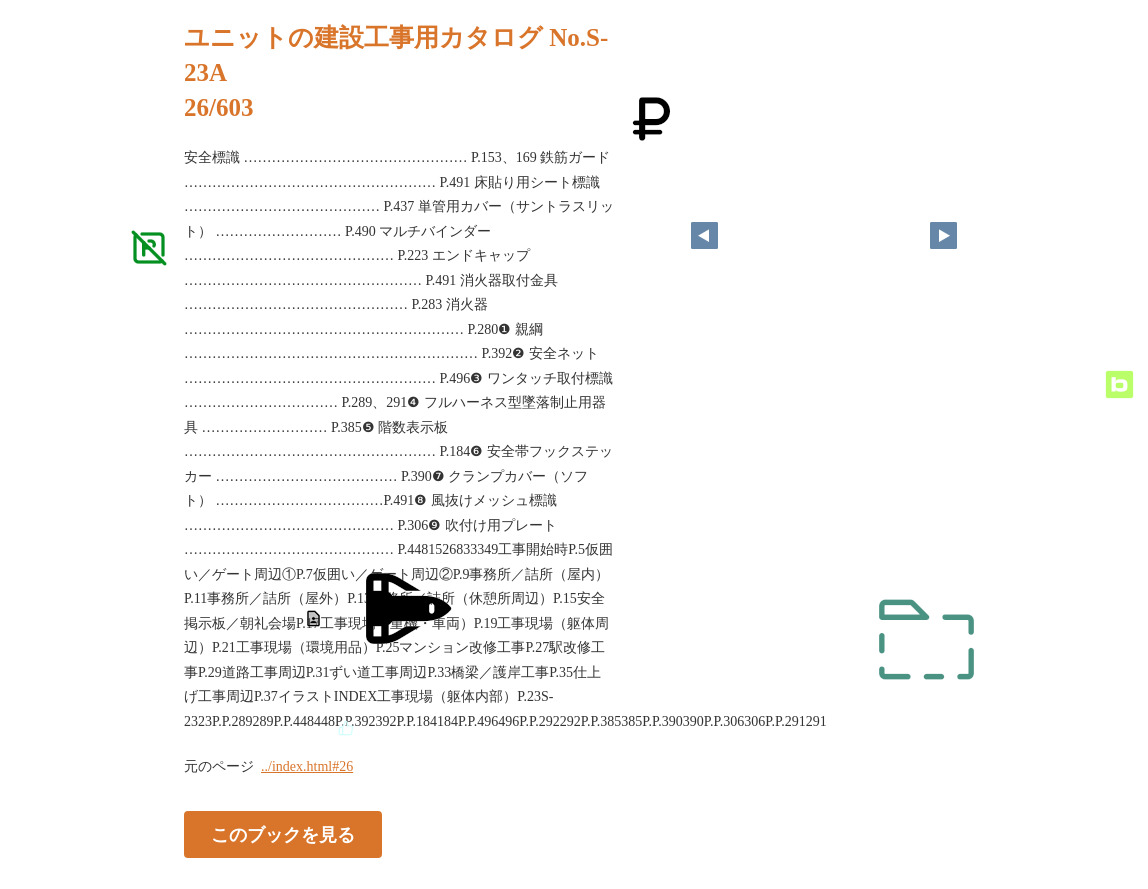 This screenshot has width=1148, height=889. What do you see at coordinates (313, 618) in the screenshot?
I see `view contact details` at bounding box center [313, 618].